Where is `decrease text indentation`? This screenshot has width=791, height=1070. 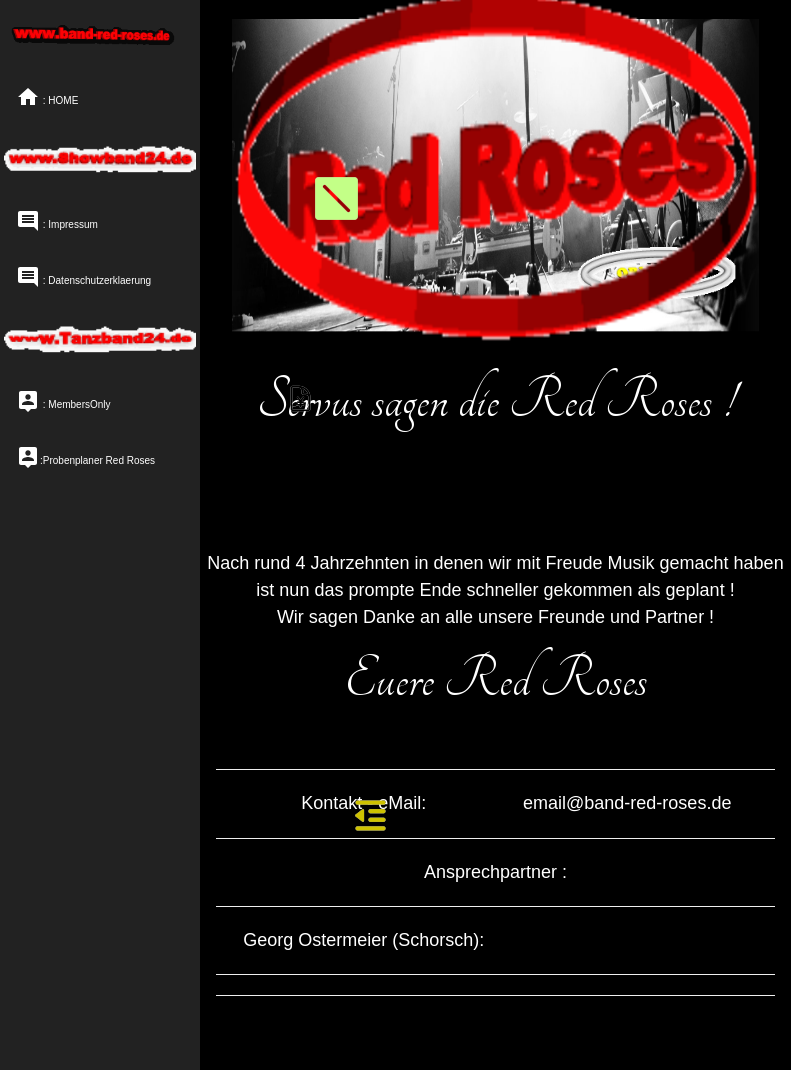
decrease text indentation is located at coordinates (370, 815).